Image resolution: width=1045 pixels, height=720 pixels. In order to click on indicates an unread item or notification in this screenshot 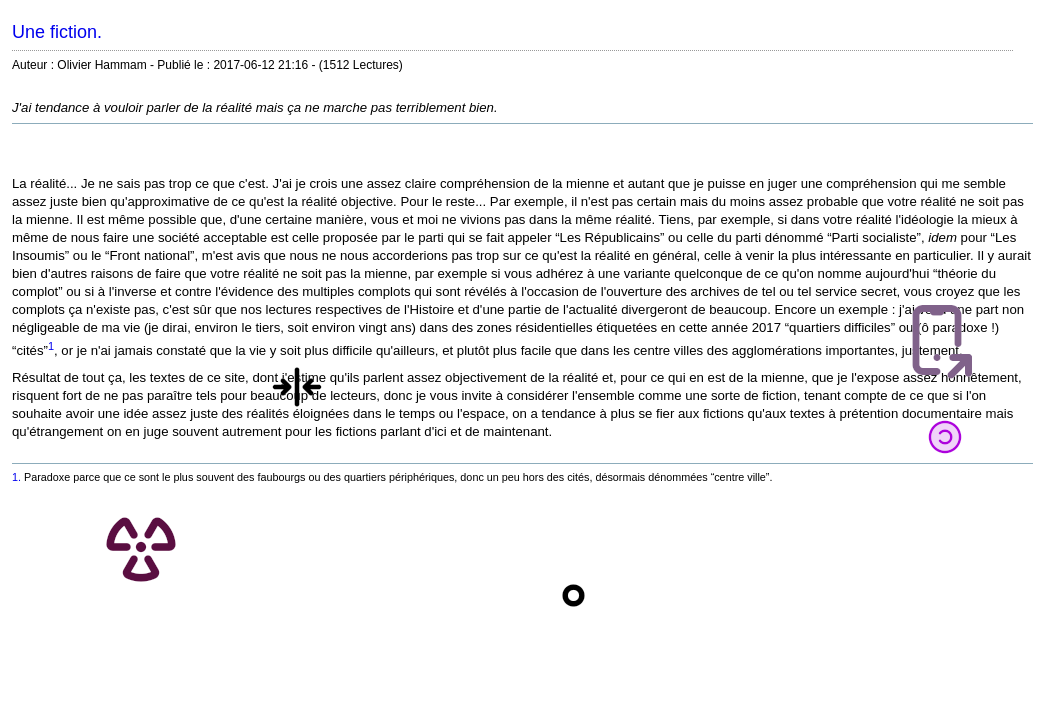, I will do `click(573, 595)`.